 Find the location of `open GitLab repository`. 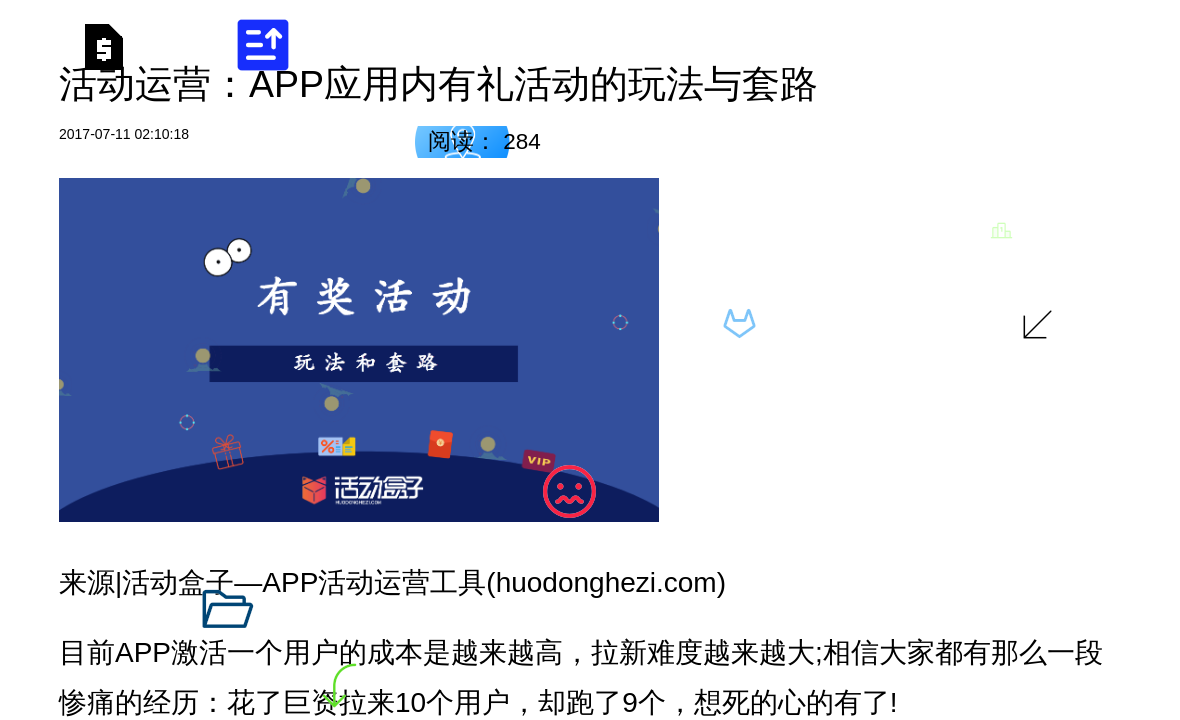

open GitLab repository is located at coordinates (739, 323).